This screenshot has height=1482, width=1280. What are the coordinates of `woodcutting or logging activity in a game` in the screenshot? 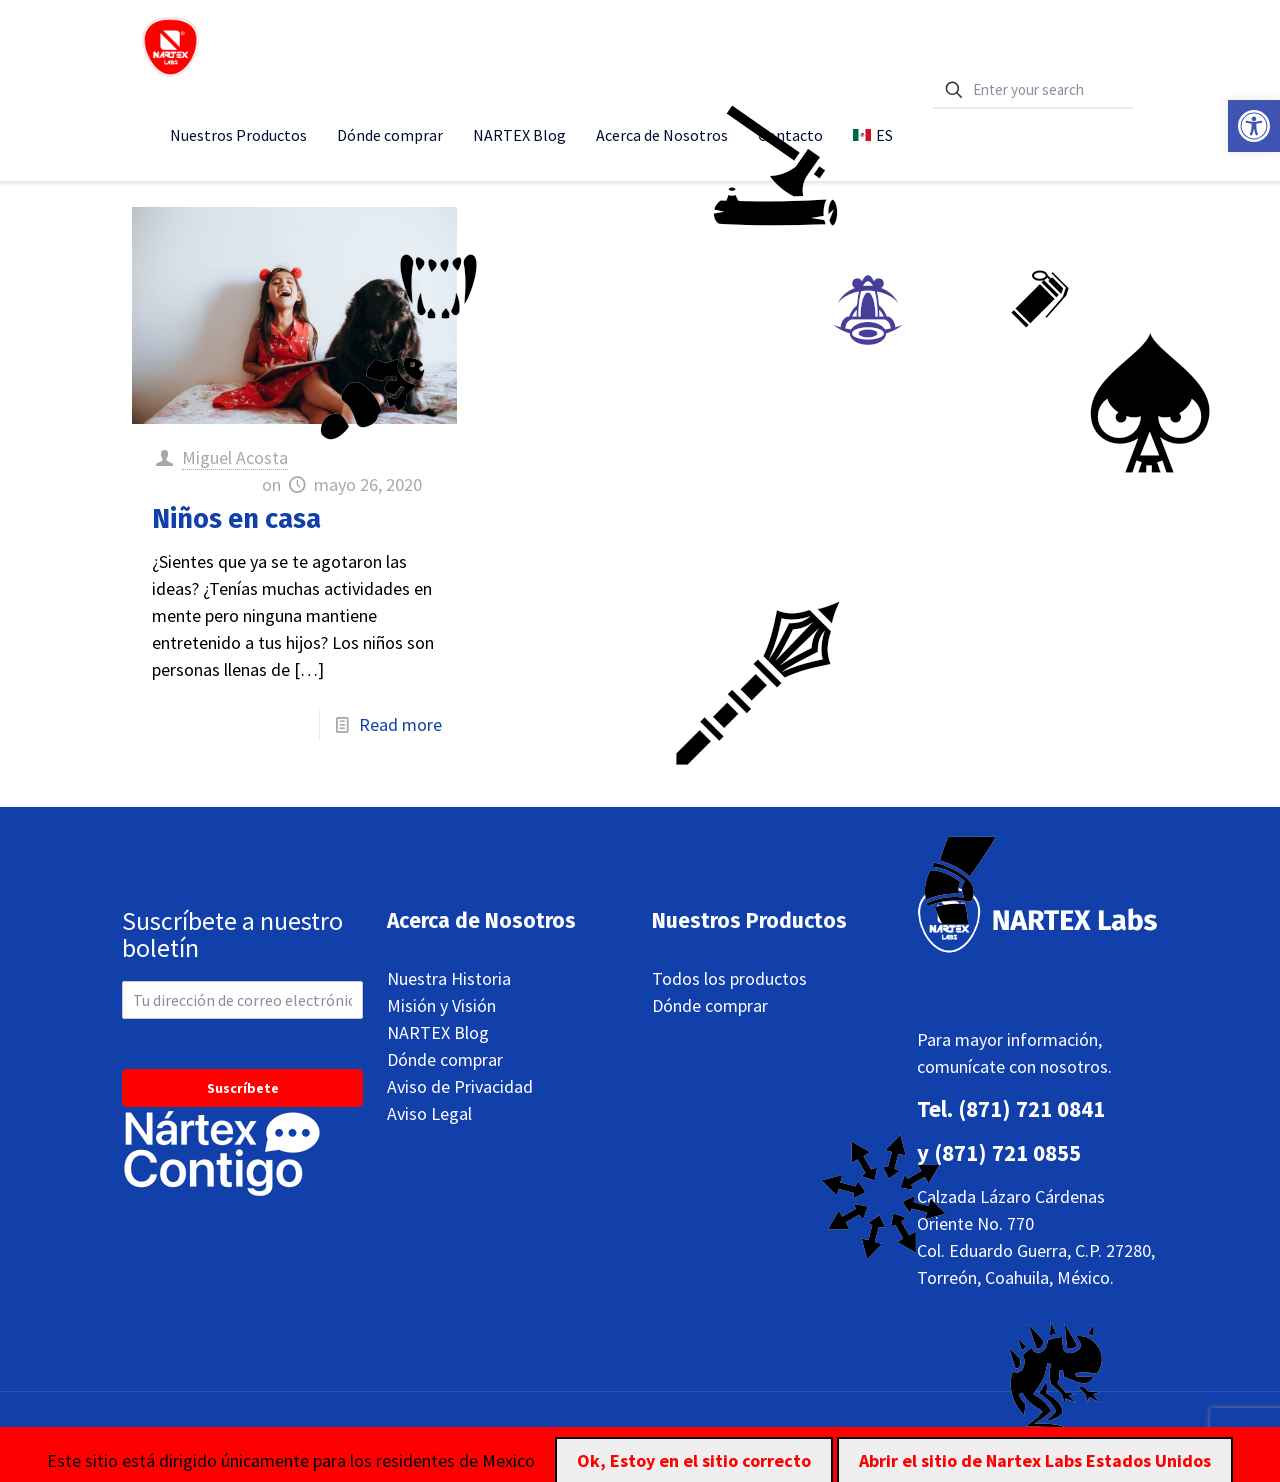 It's located at (775, 165).